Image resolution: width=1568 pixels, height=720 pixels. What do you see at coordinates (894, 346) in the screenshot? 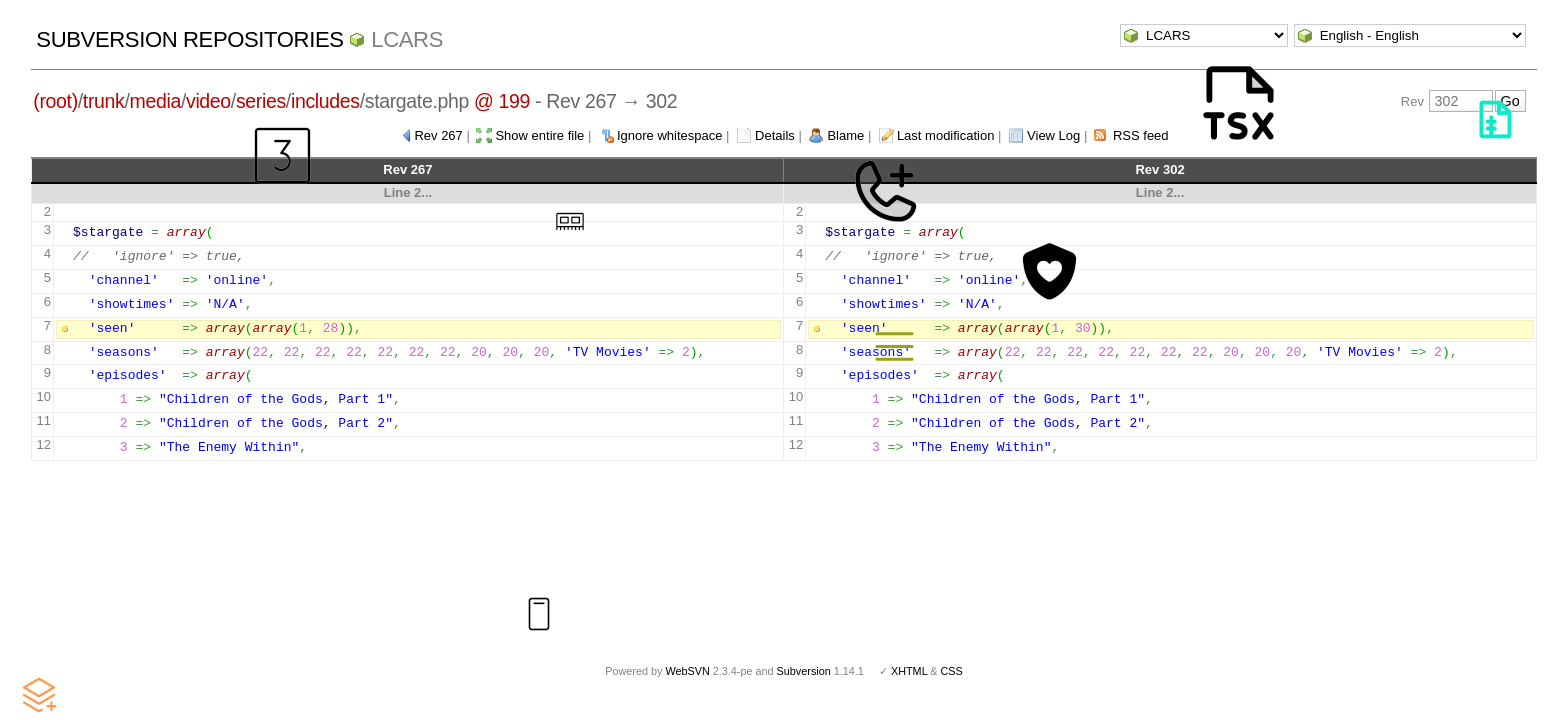
I see `view items in list format` at bounding box center [894, 346].